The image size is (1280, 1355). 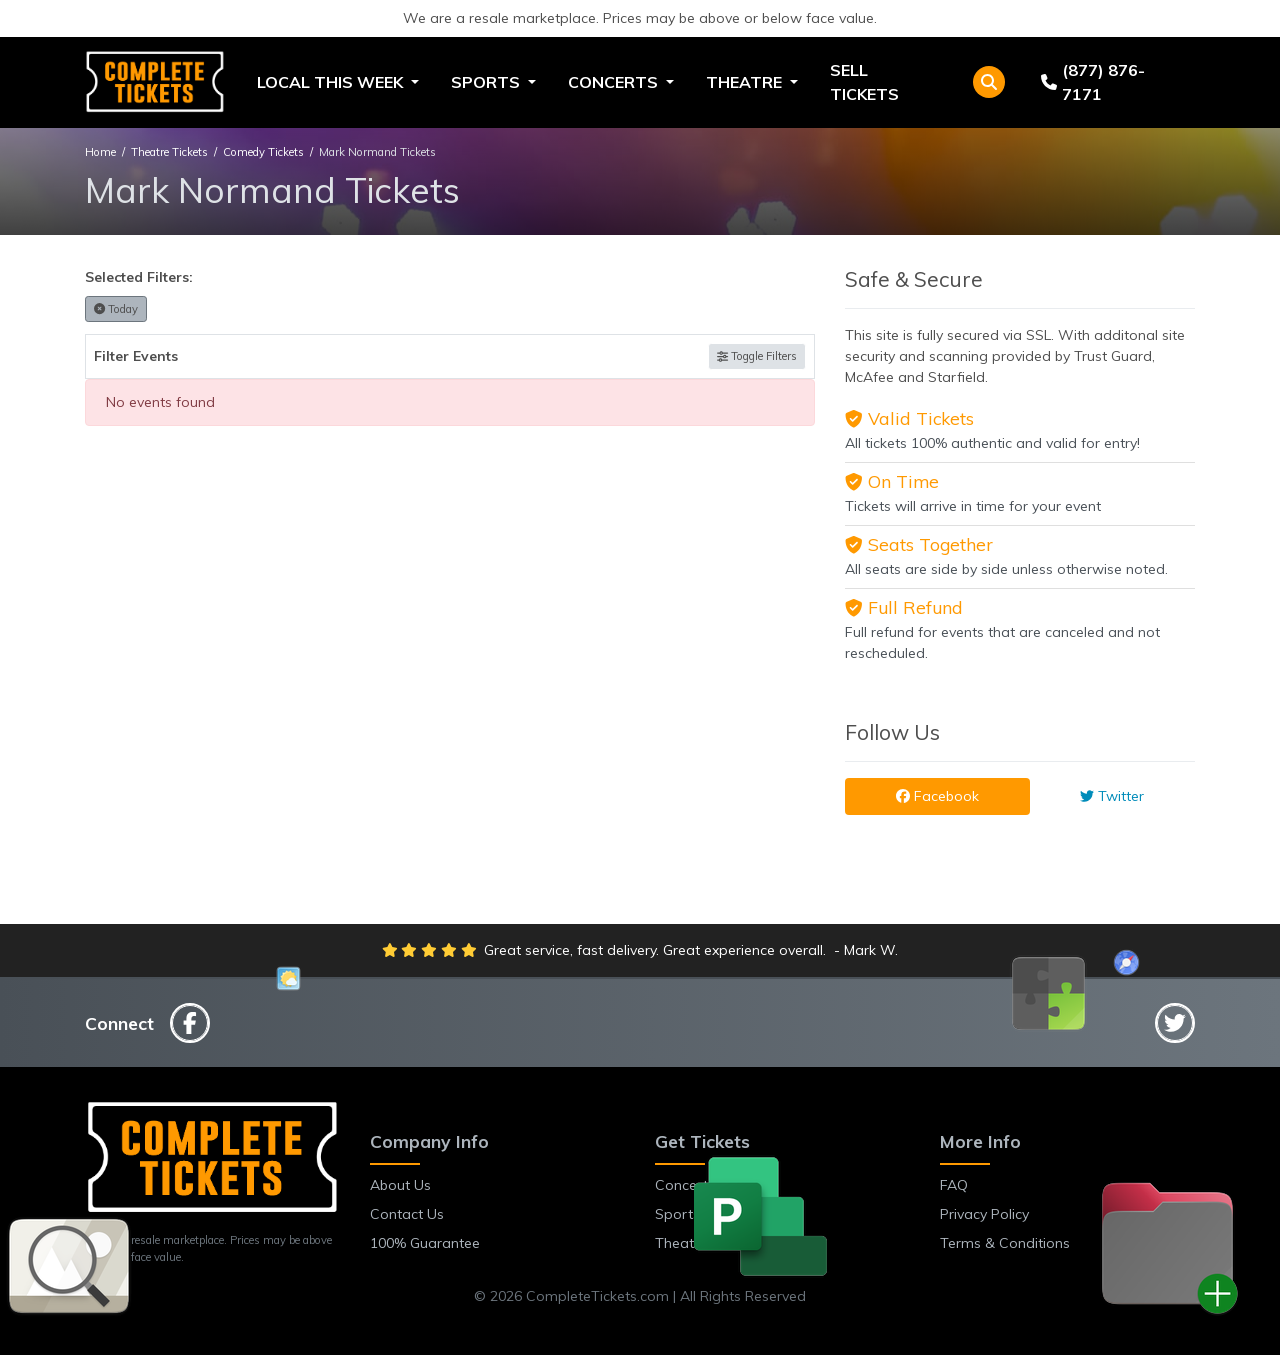 I want to click on open Microsoft Project application, so click(x=761, y=1216).